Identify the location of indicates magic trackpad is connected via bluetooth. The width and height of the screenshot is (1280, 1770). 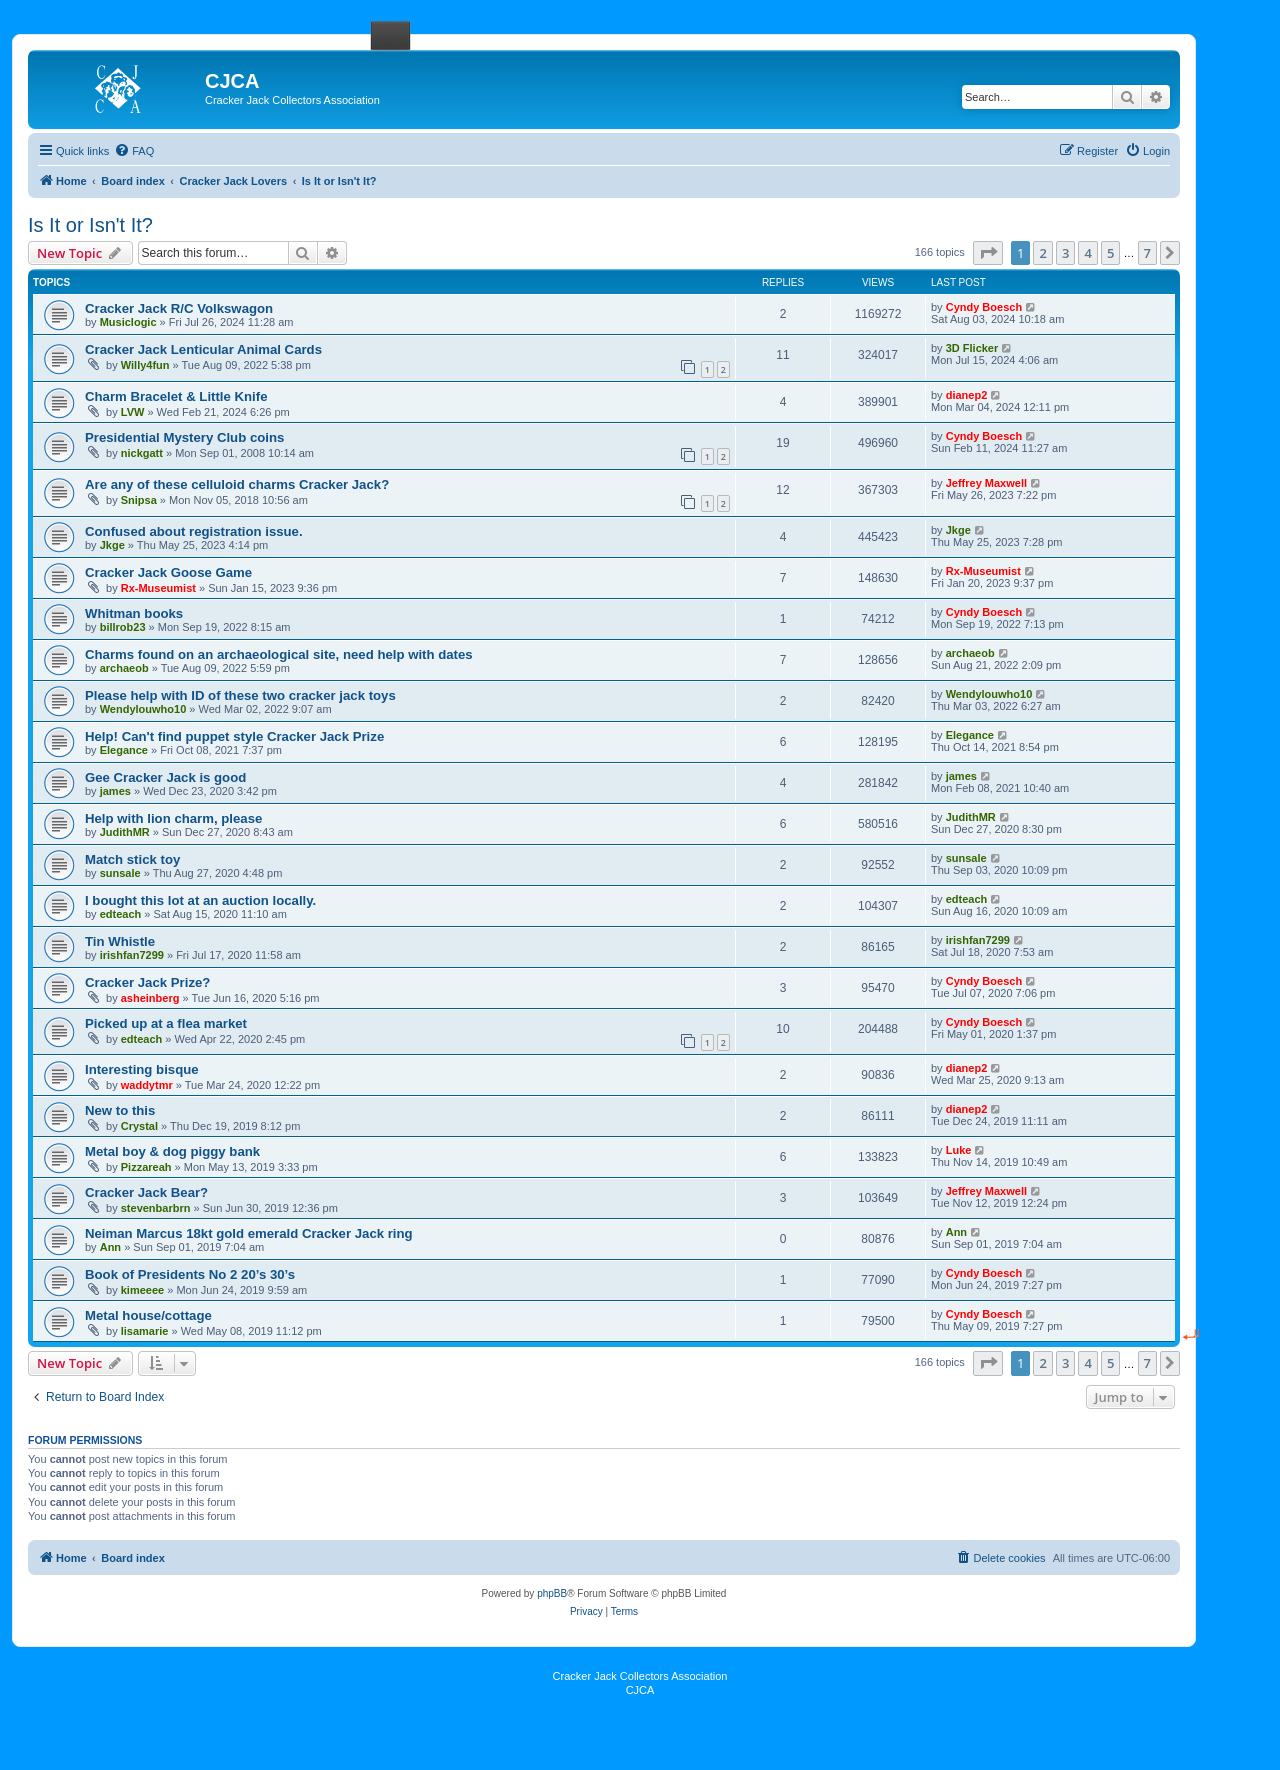
(390, 35).